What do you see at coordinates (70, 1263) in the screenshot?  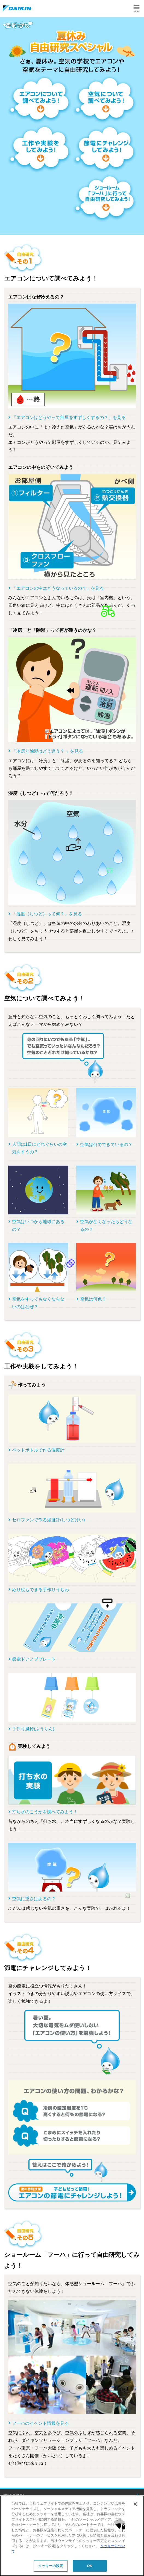 I see `toggle blend mode settings` at bounding box center [70, 1263].